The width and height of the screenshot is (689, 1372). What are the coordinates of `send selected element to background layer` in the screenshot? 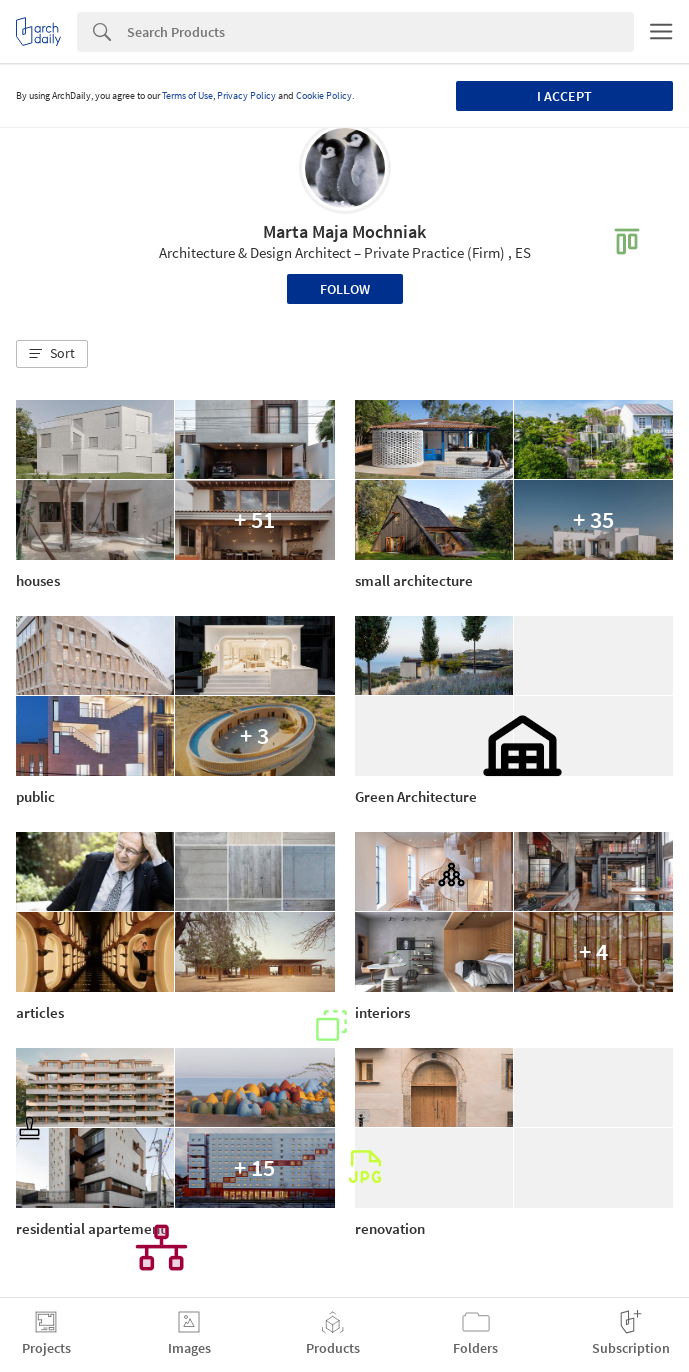 It's located at (331, 1025).